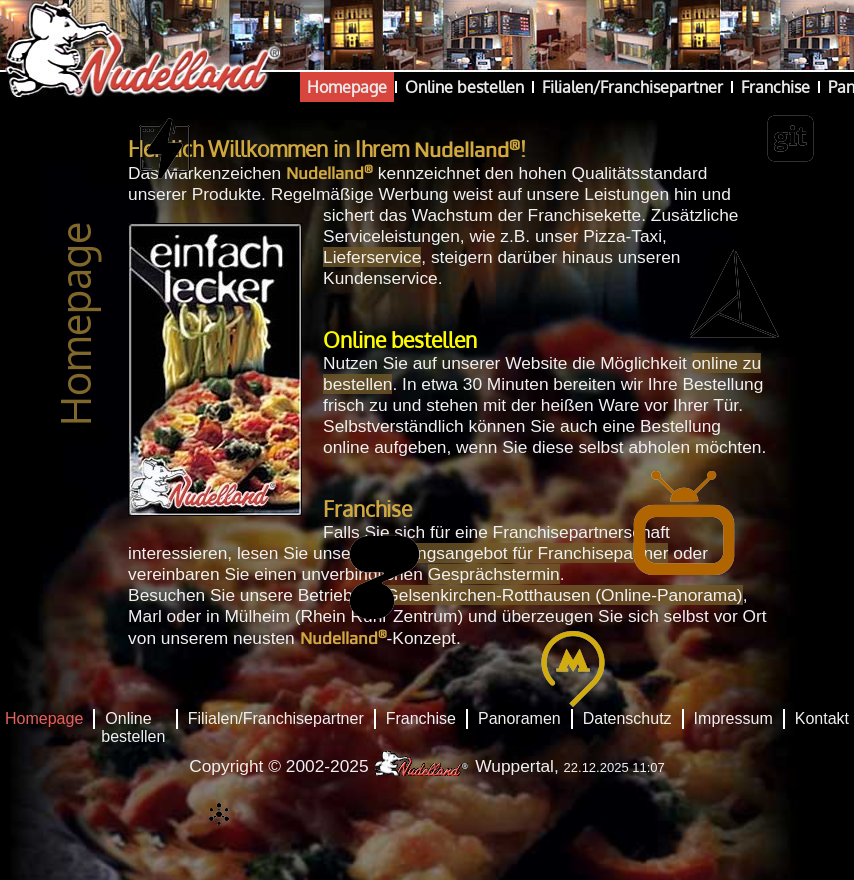  What do you see at coordinates (384, 577) in the screenshot?
I see `open HTTPie API client` at bounding box center [384, 577].